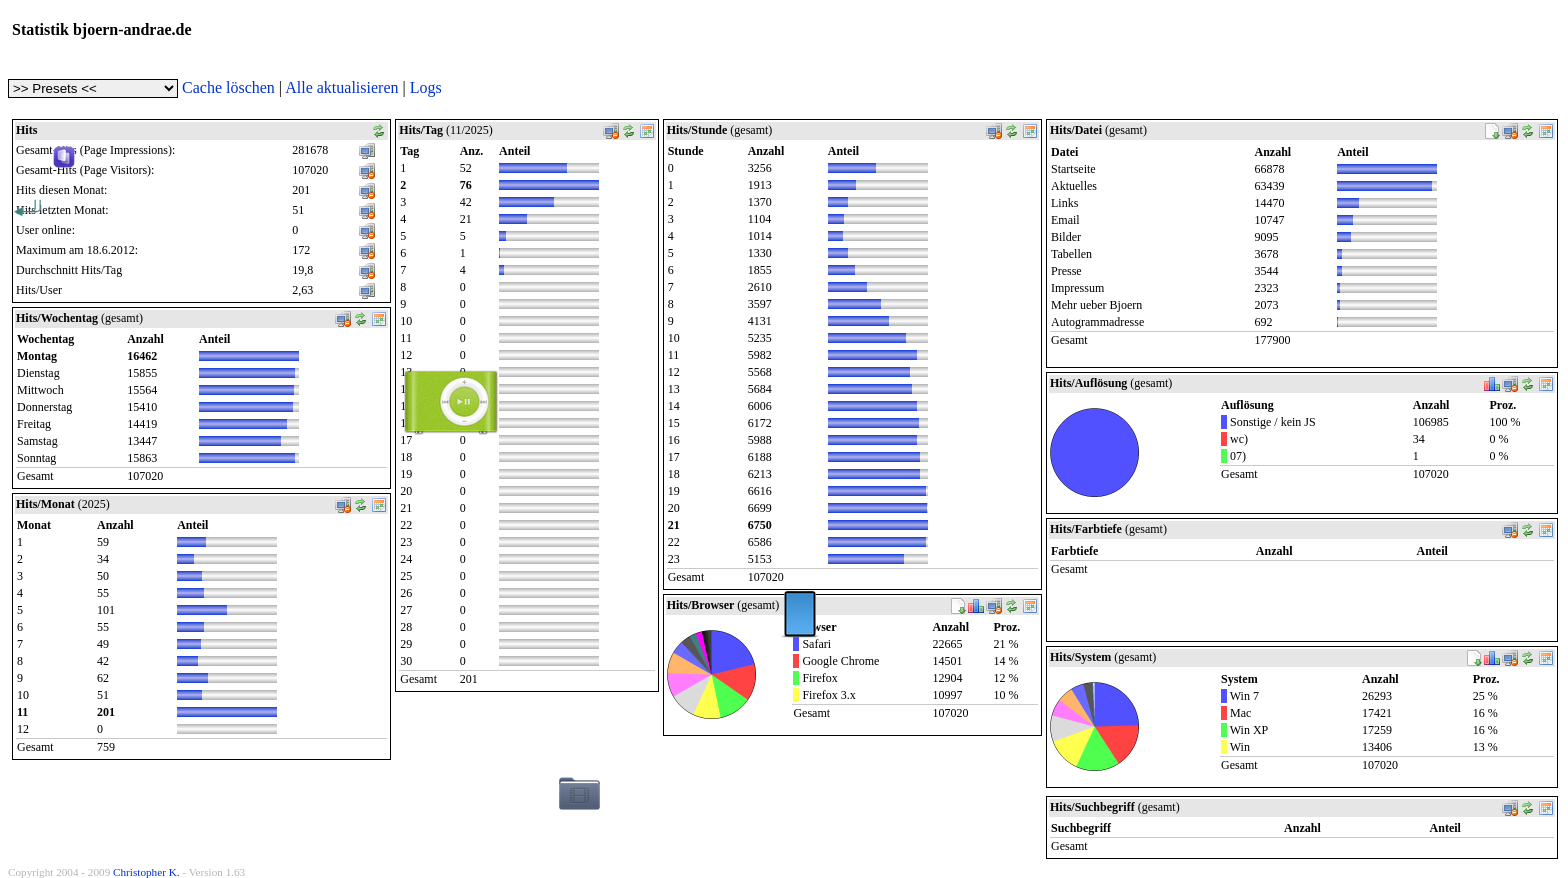 The height and width of the screenshot is (878, 1568). I want to click on open tuple for remote pair programming, so click(64, 157).